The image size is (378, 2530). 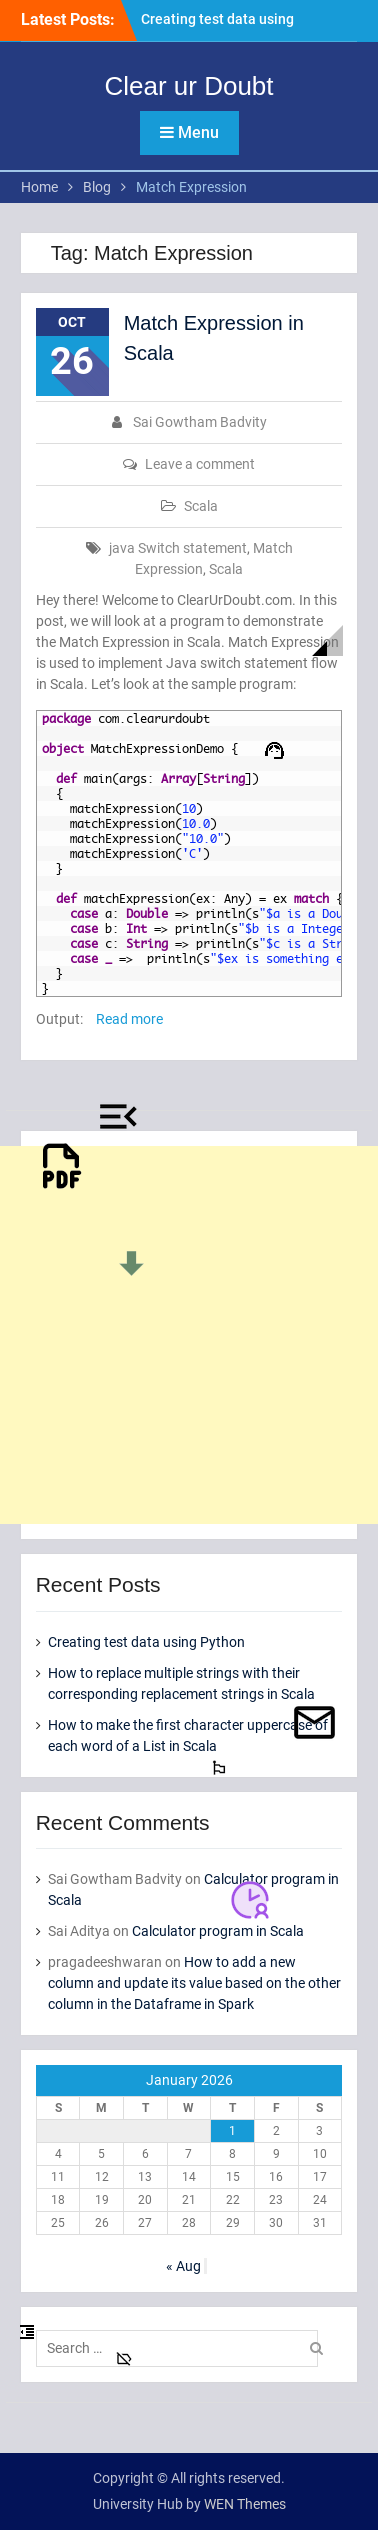 I want to click on open the navigation menu, so click(x=118, y=1116).